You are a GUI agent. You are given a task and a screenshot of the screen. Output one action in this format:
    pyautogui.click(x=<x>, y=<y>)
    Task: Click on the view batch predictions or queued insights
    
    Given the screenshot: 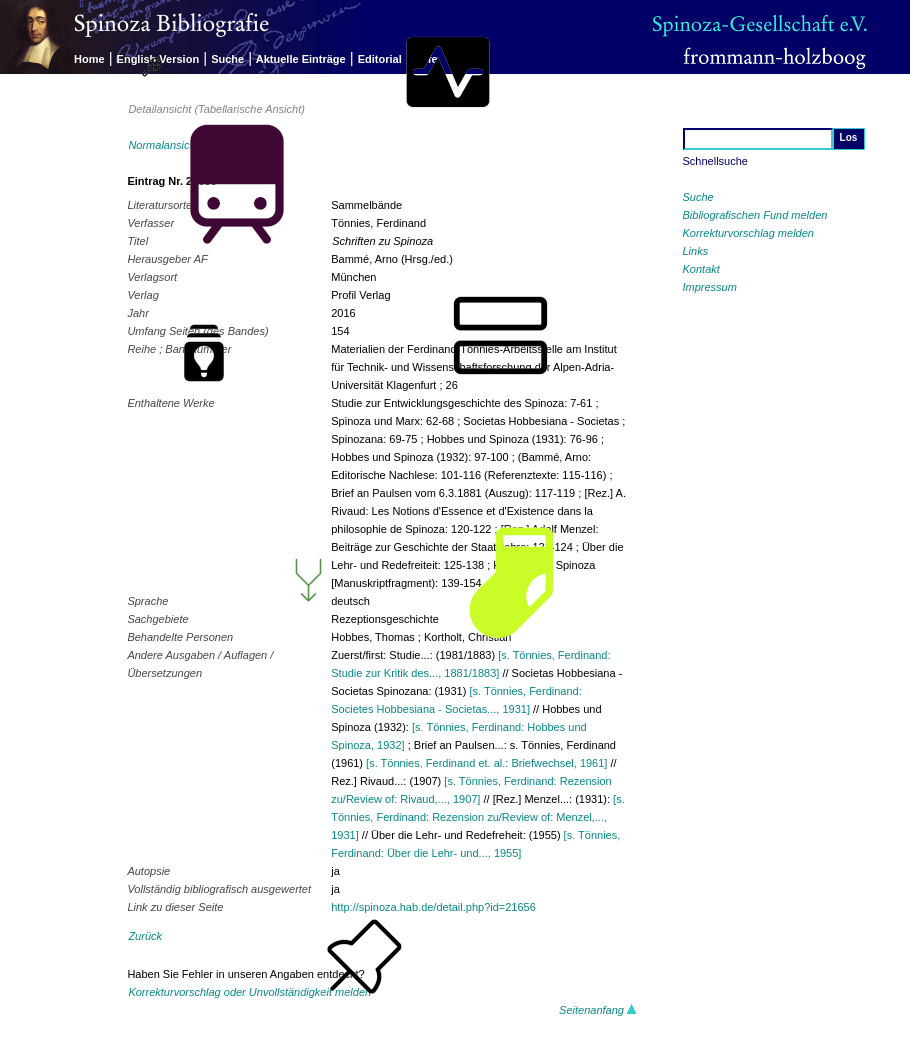 What is the action you would take?
    pyautogui.click(x=204, y=353)
    